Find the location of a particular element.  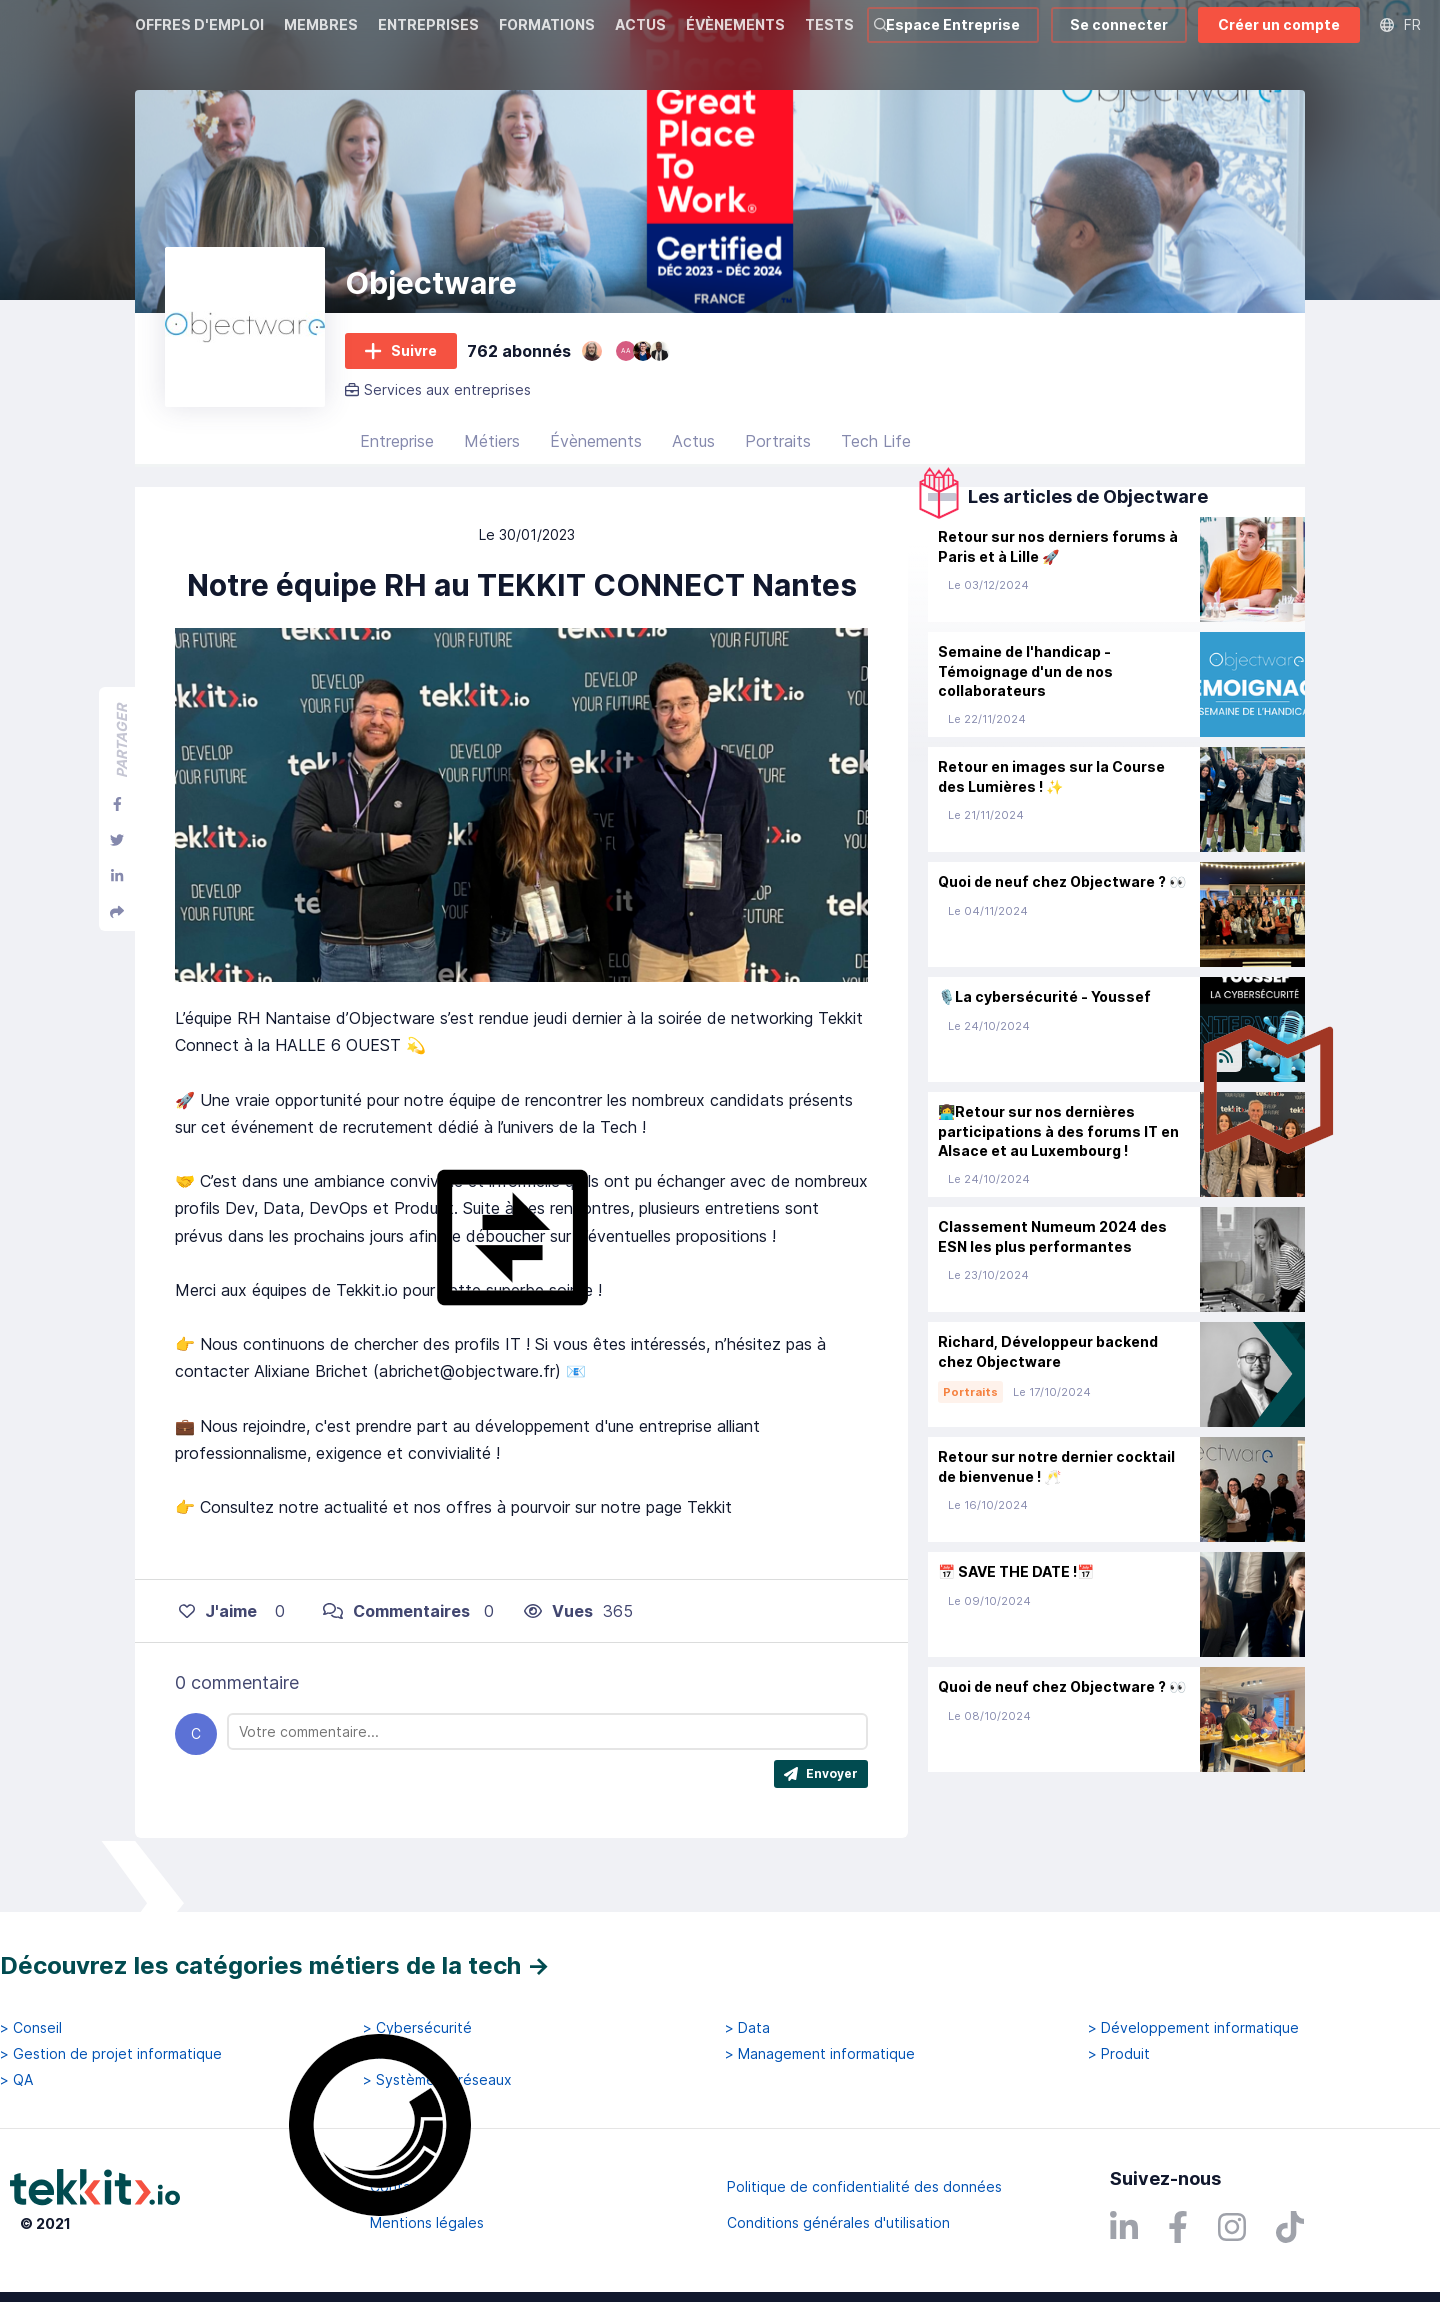

view map is located at coordinates (1268, 1089).